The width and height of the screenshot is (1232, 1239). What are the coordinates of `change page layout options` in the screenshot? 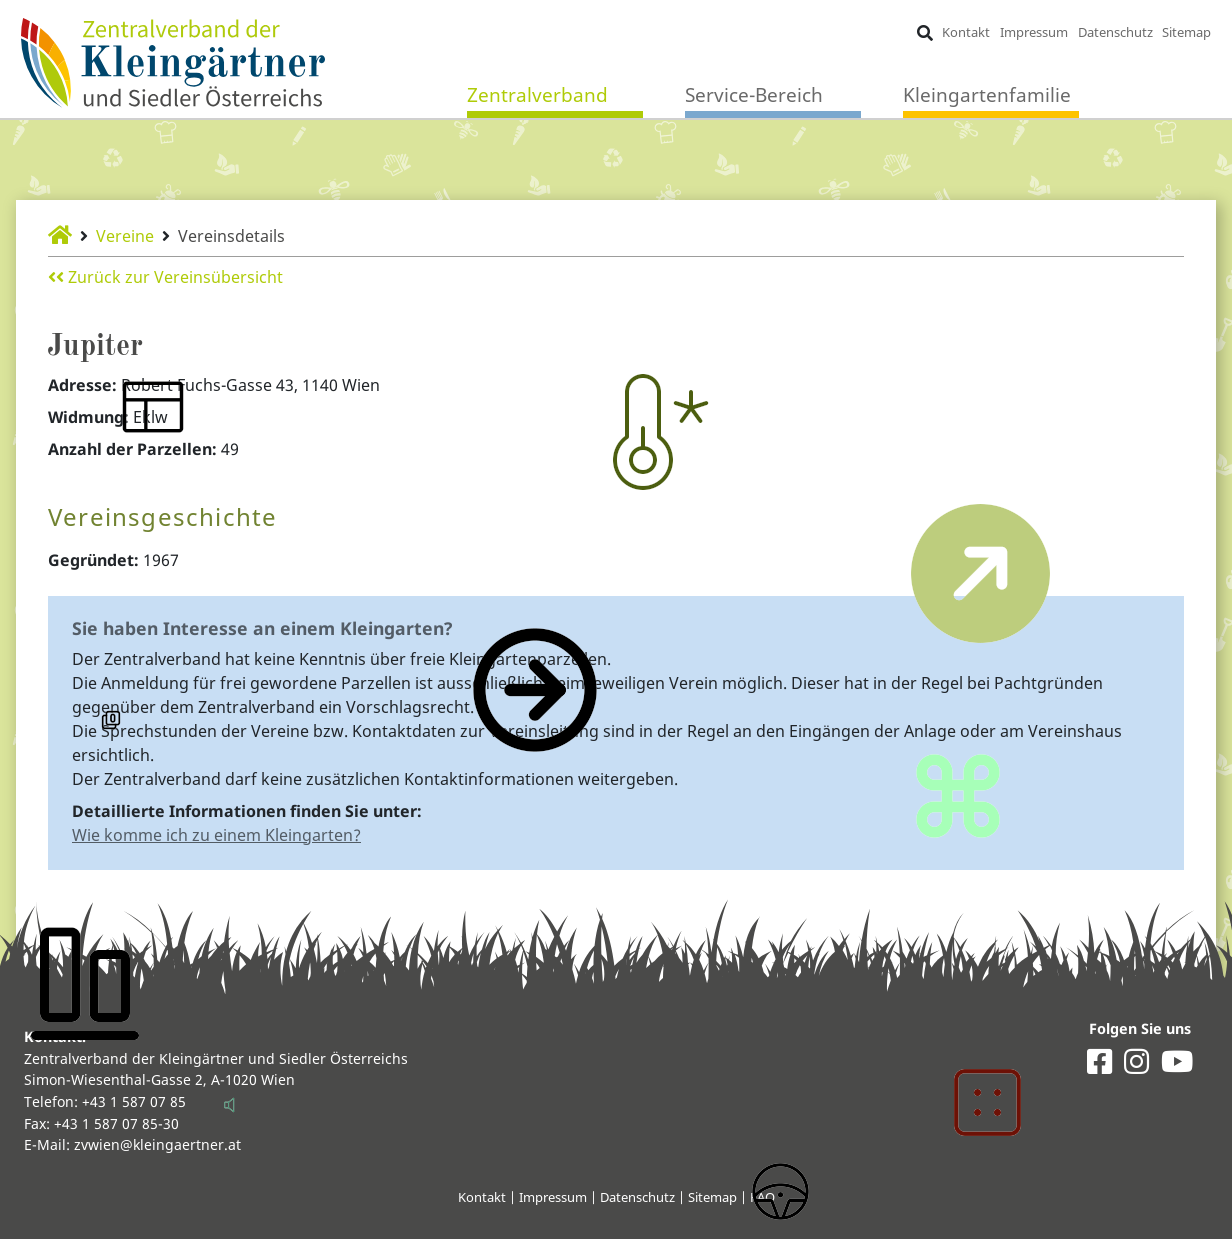 It's located at (153, 407).